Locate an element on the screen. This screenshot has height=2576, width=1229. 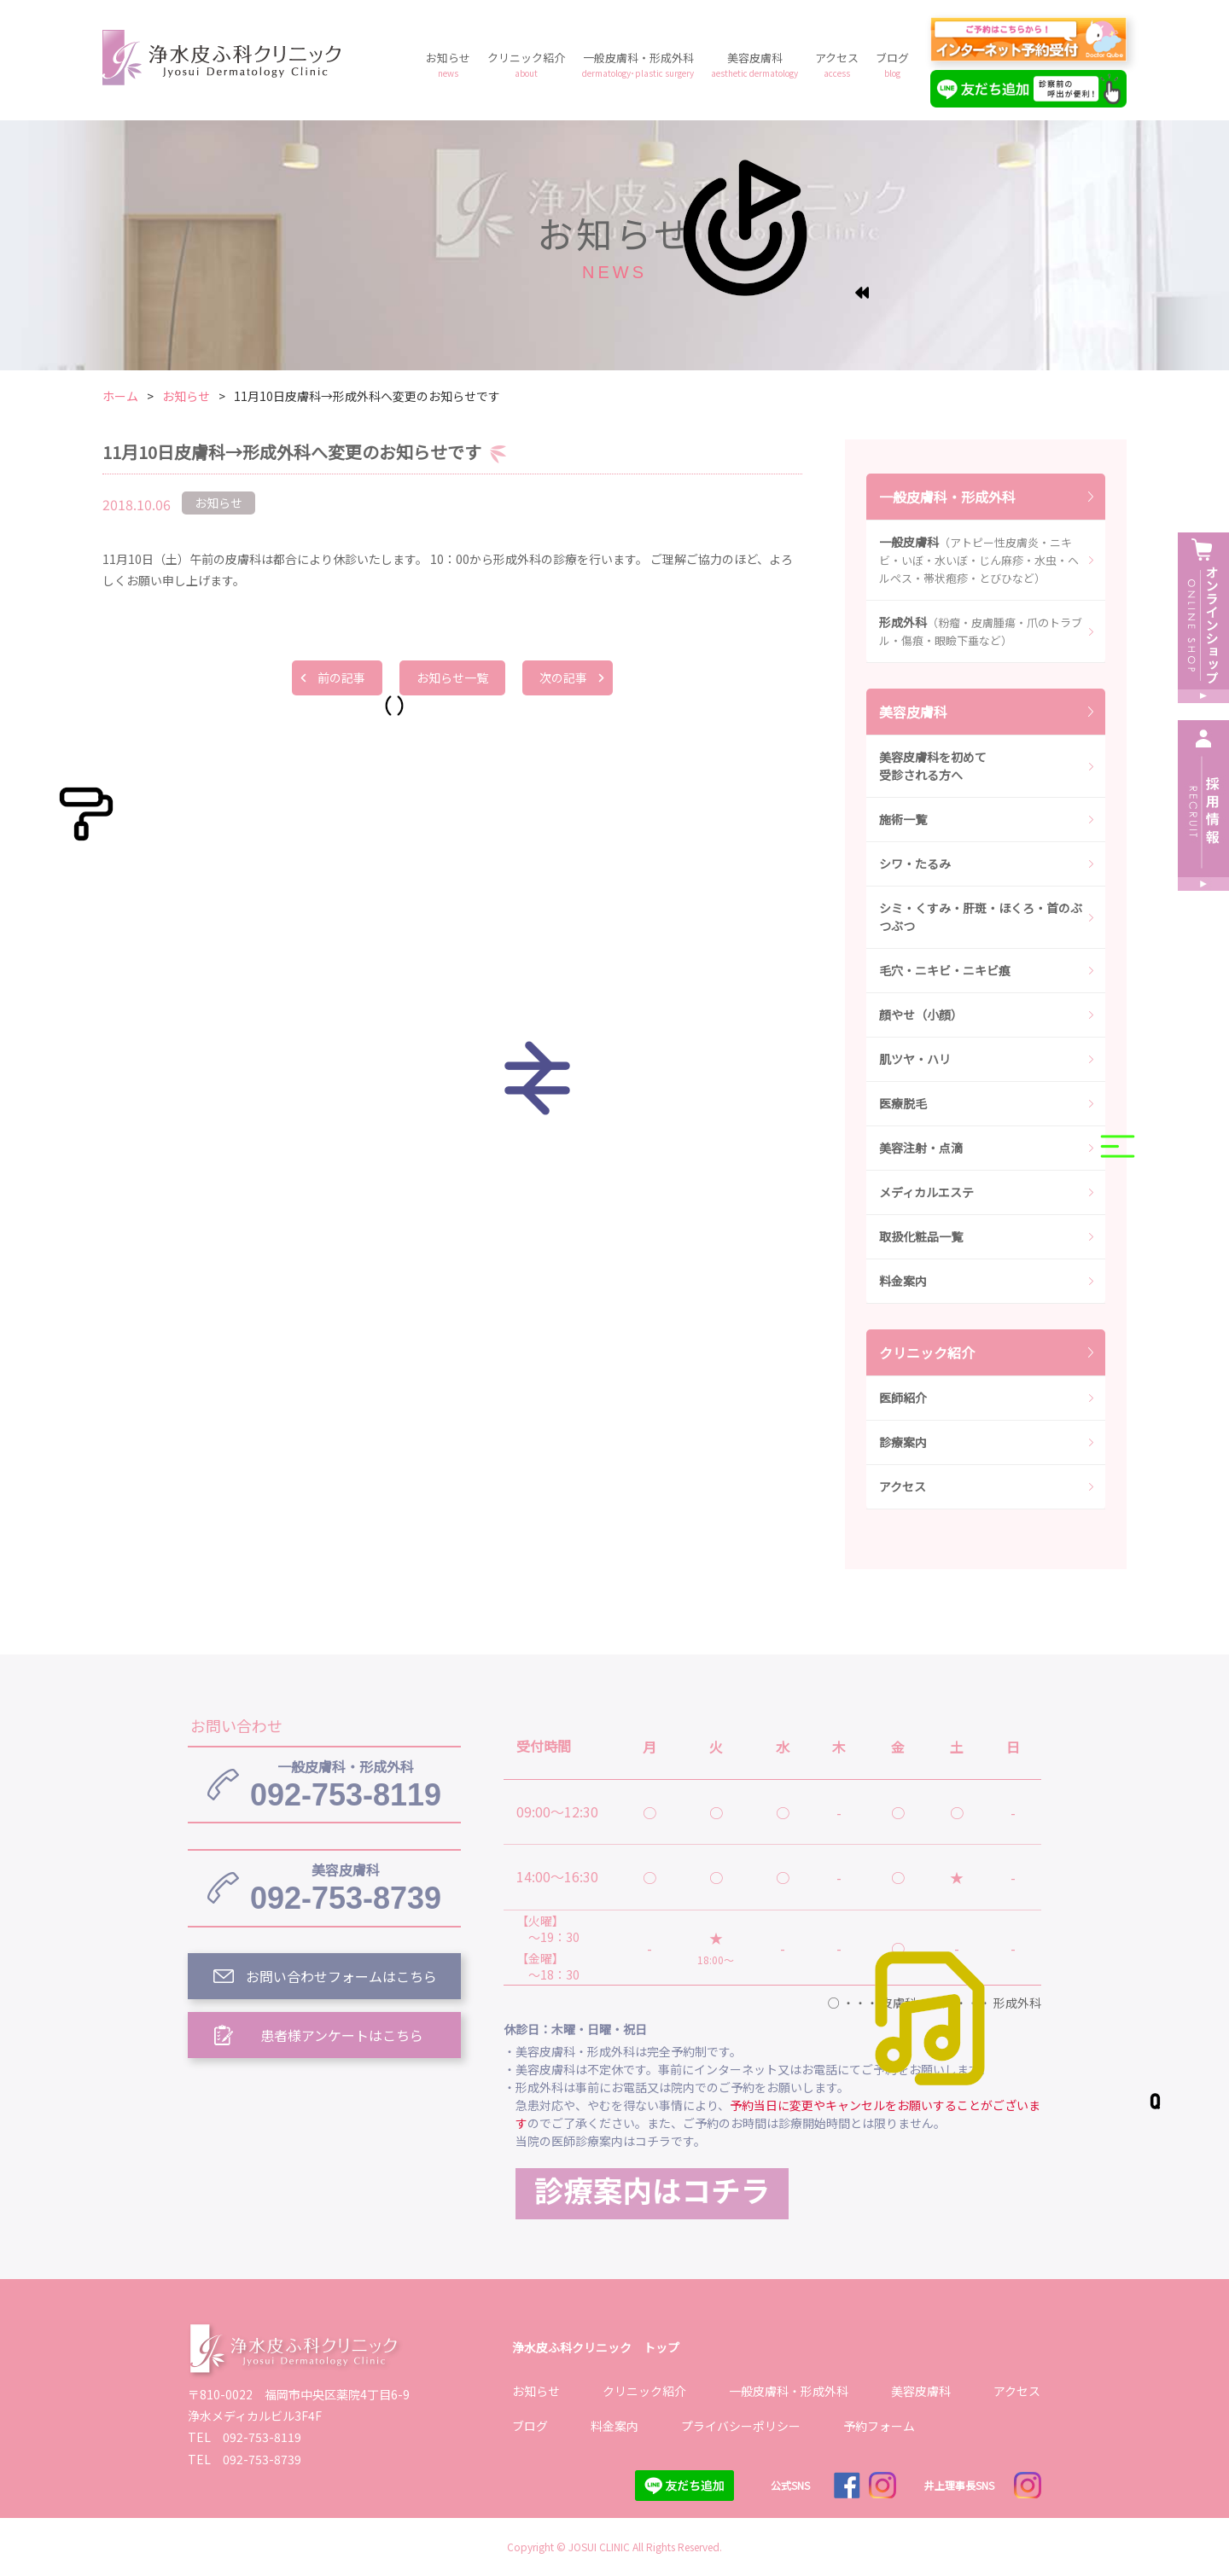
skip to previous track is located at coordinates (863, 293).